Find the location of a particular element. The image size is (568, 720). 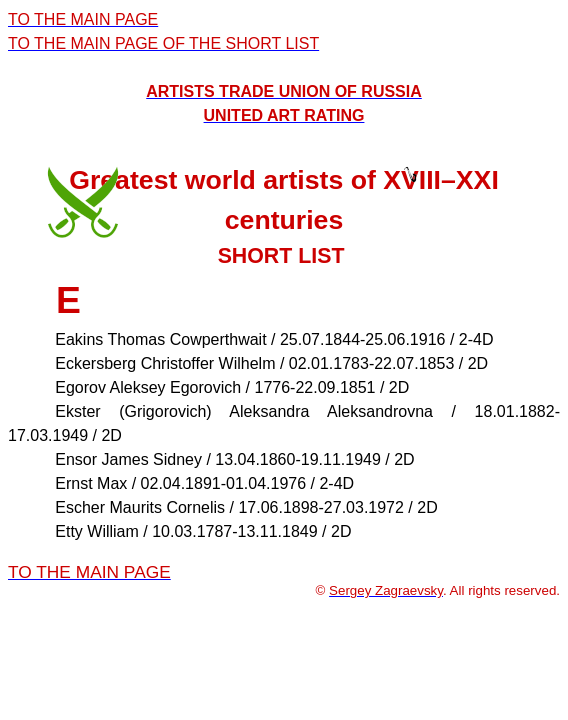

initiate combat or battle mode is located at coordinates (83, 202).